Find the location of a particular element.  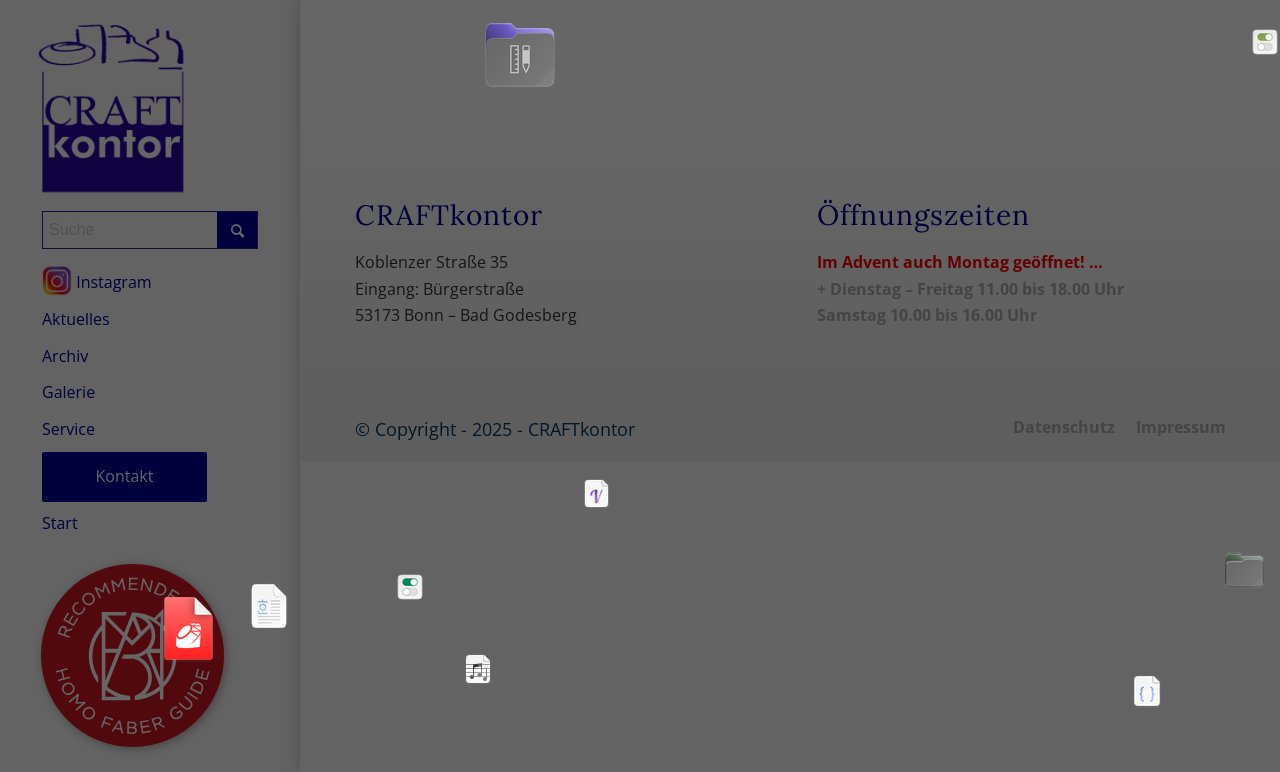

an audio melody file type is located at coordinates (478, 669).